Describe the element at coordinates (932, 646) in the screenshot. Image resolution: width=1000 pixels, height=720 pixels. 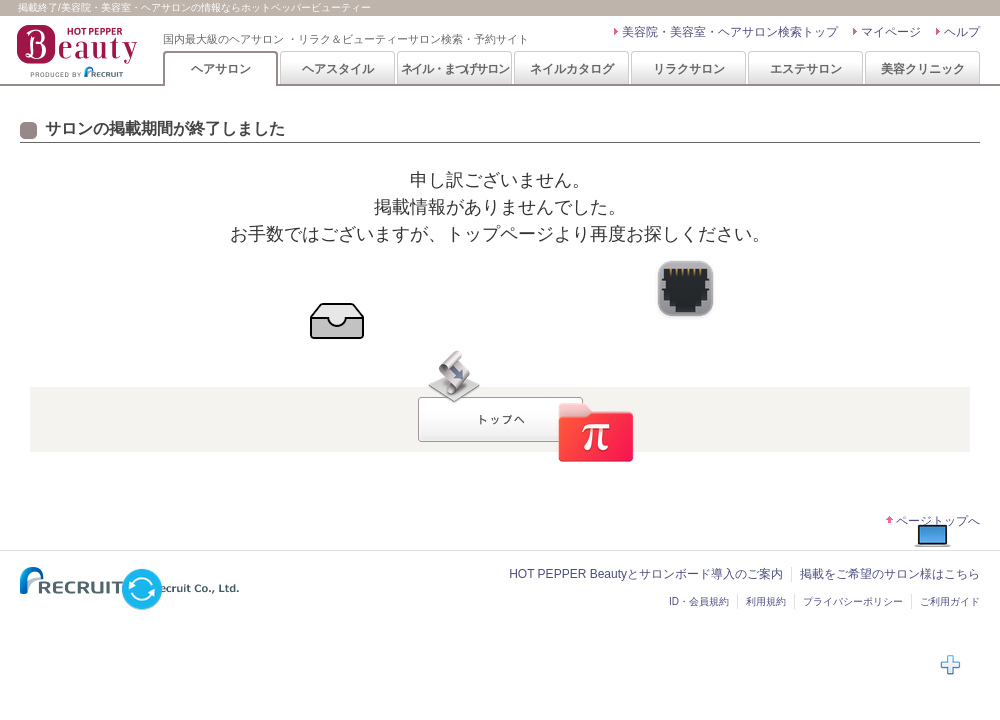
I see `create a new folder` at that location.